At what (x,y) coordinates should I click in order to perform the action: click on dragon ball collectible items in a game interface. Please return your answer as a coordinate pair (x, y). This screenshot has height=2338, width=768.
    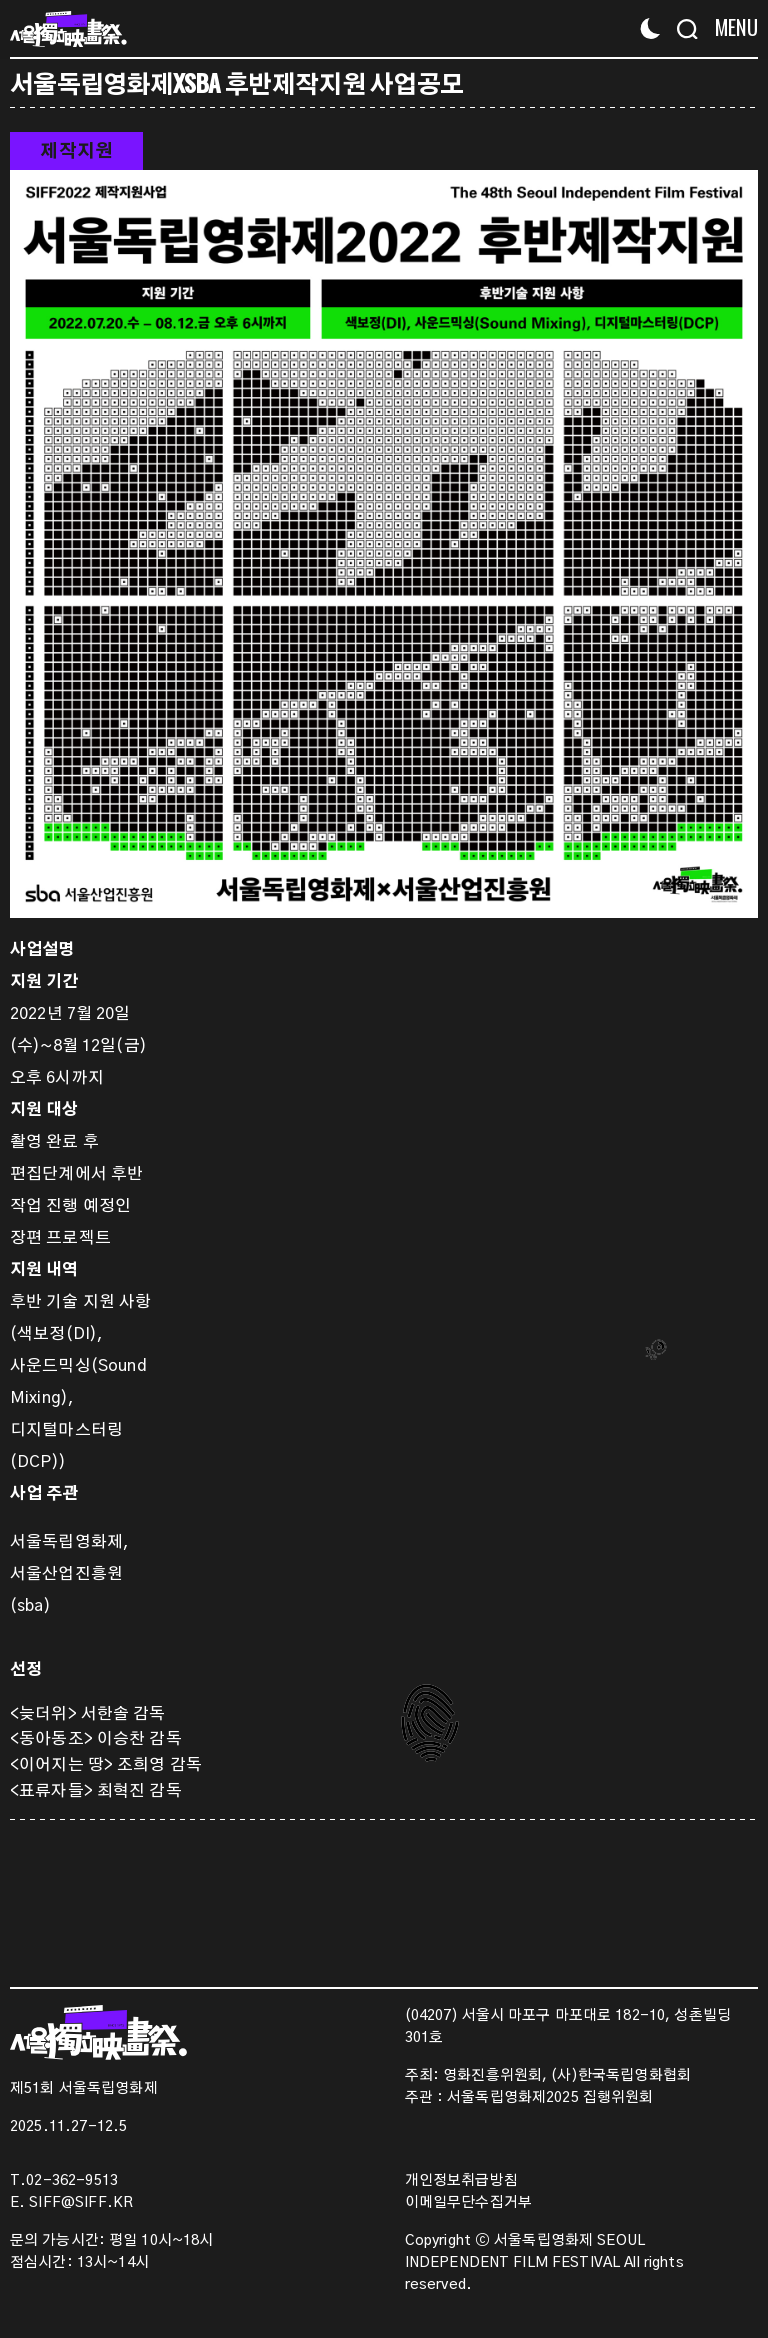
    Looking at the image, I should click on (656, 1350).